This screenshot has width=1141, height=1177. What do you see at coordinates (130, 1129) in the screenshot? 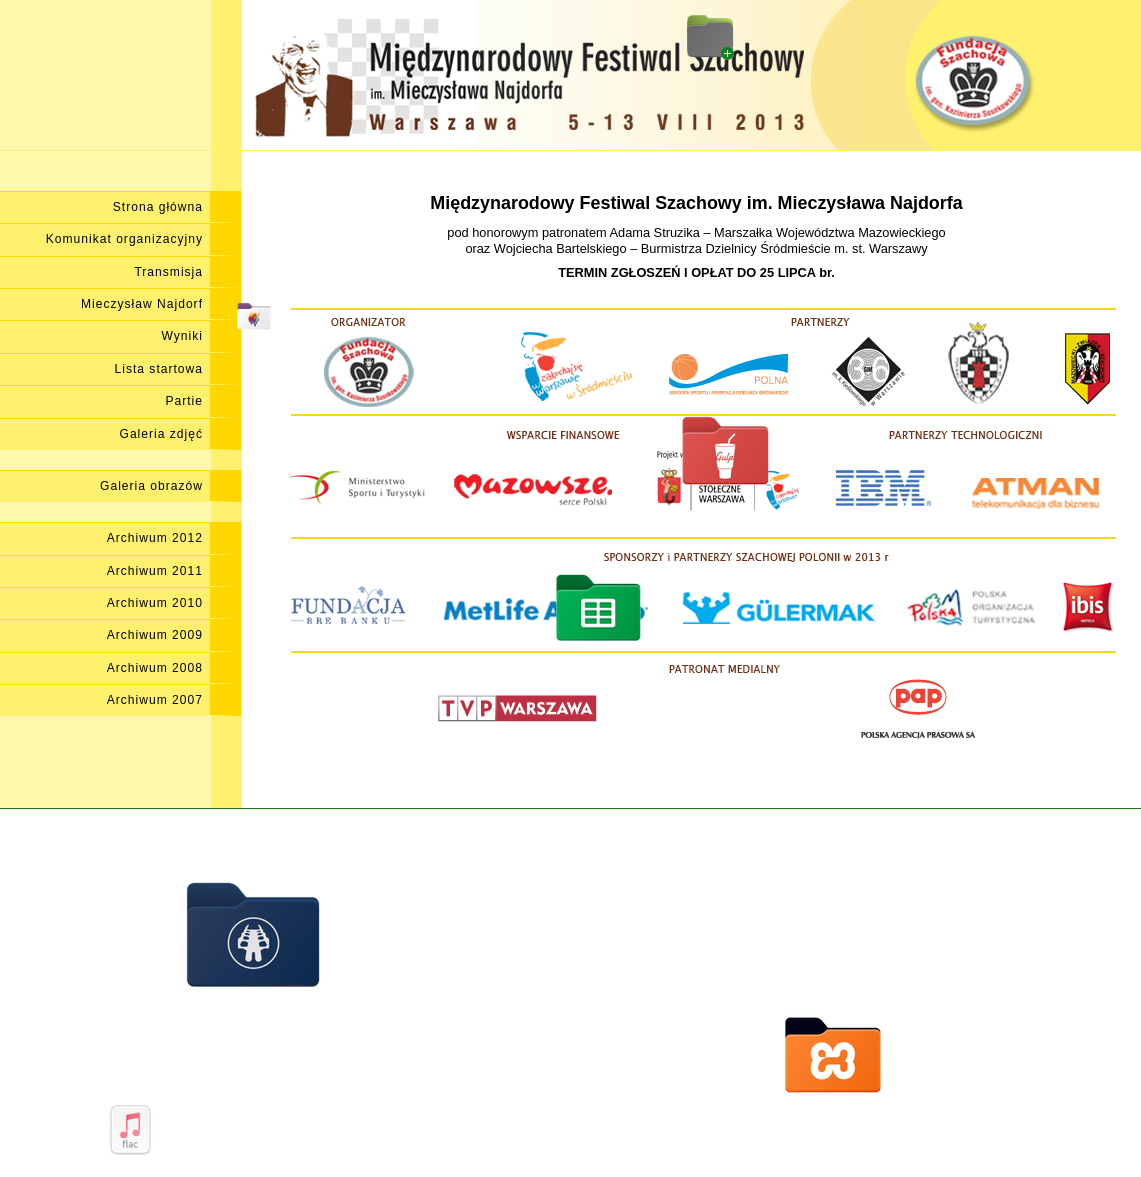
I see `a flac audio file` at bounding box center [130, 1129].